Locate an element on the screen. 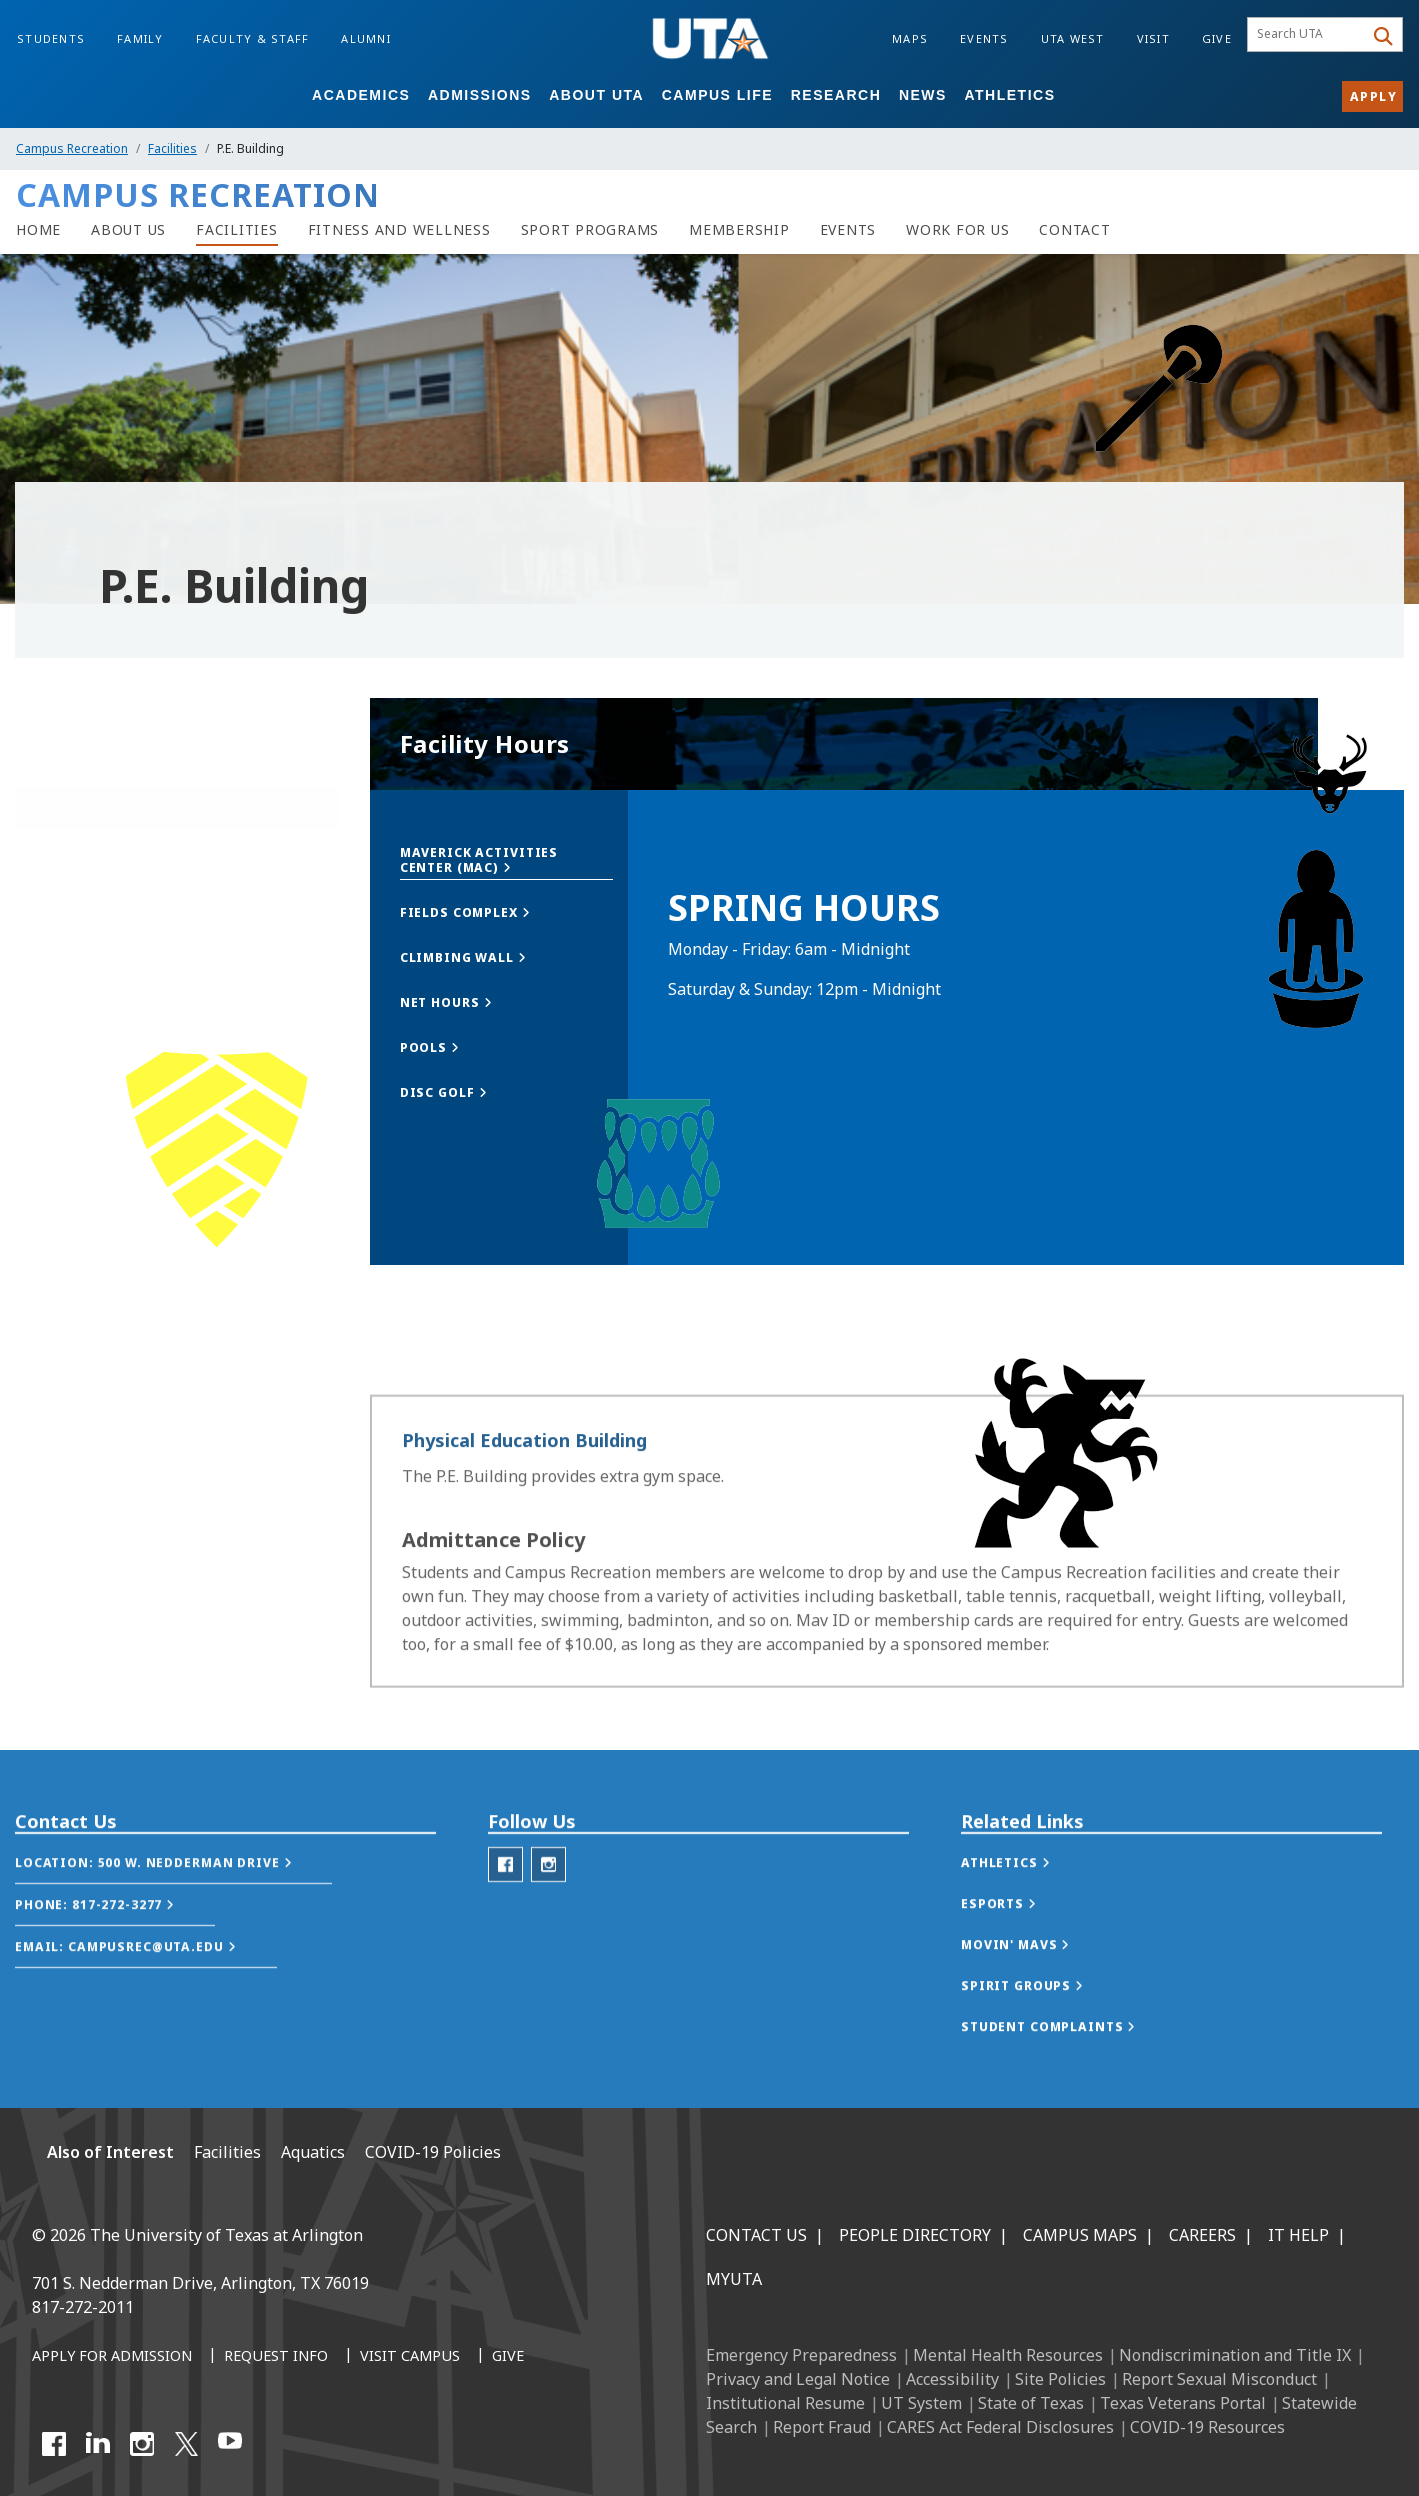  view dental health or teeth status is located at coordinates (658, 1163).